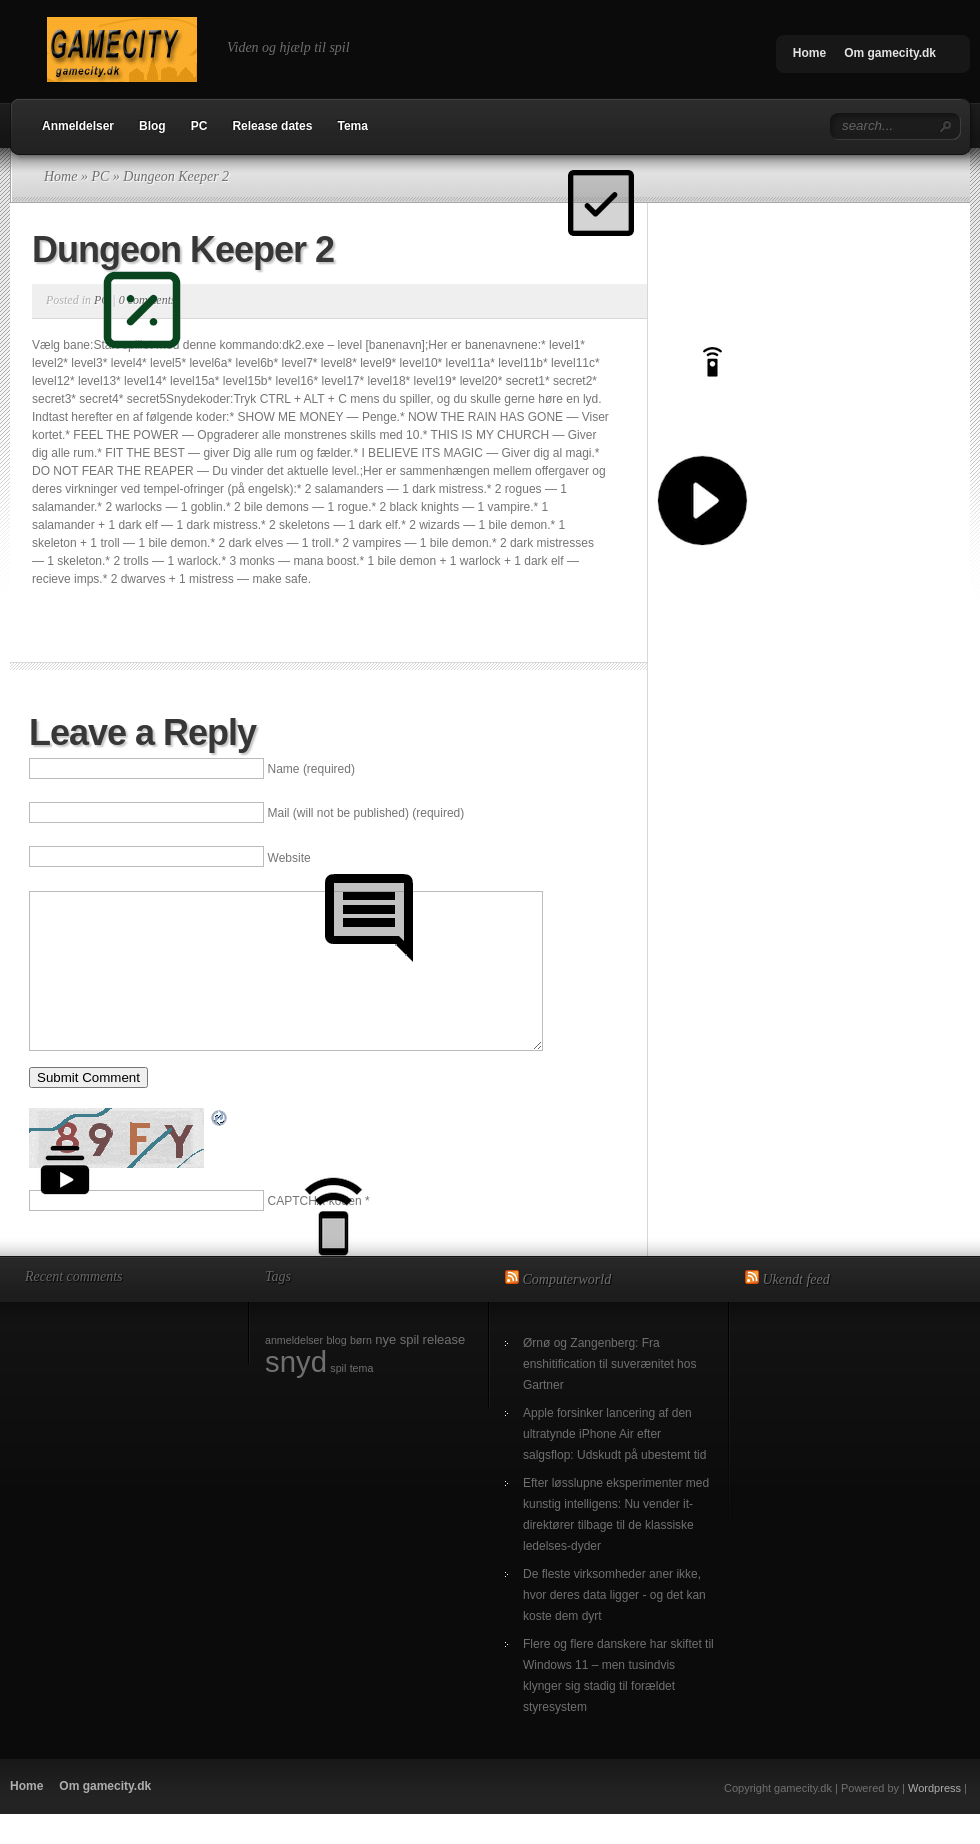 The image size is (980, 1844). Describe the element at coordinates (601, 203) in the screenshot. I see `mark task as complete` at that location.